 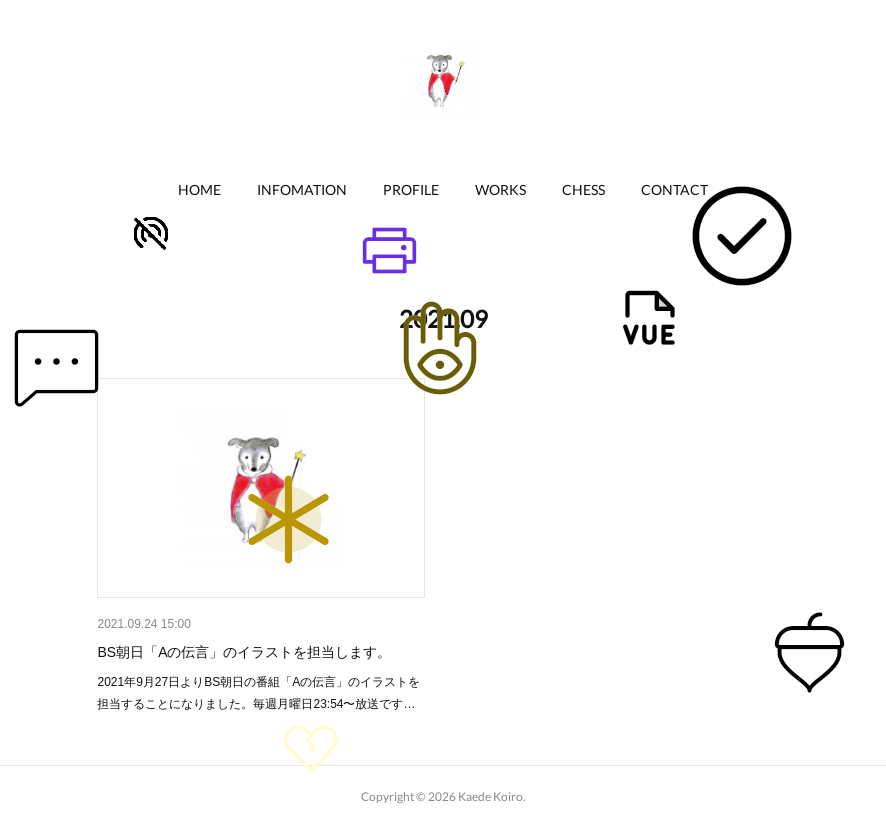 I want to click on portable hotspot is disabled, so click(x=151, y=234).